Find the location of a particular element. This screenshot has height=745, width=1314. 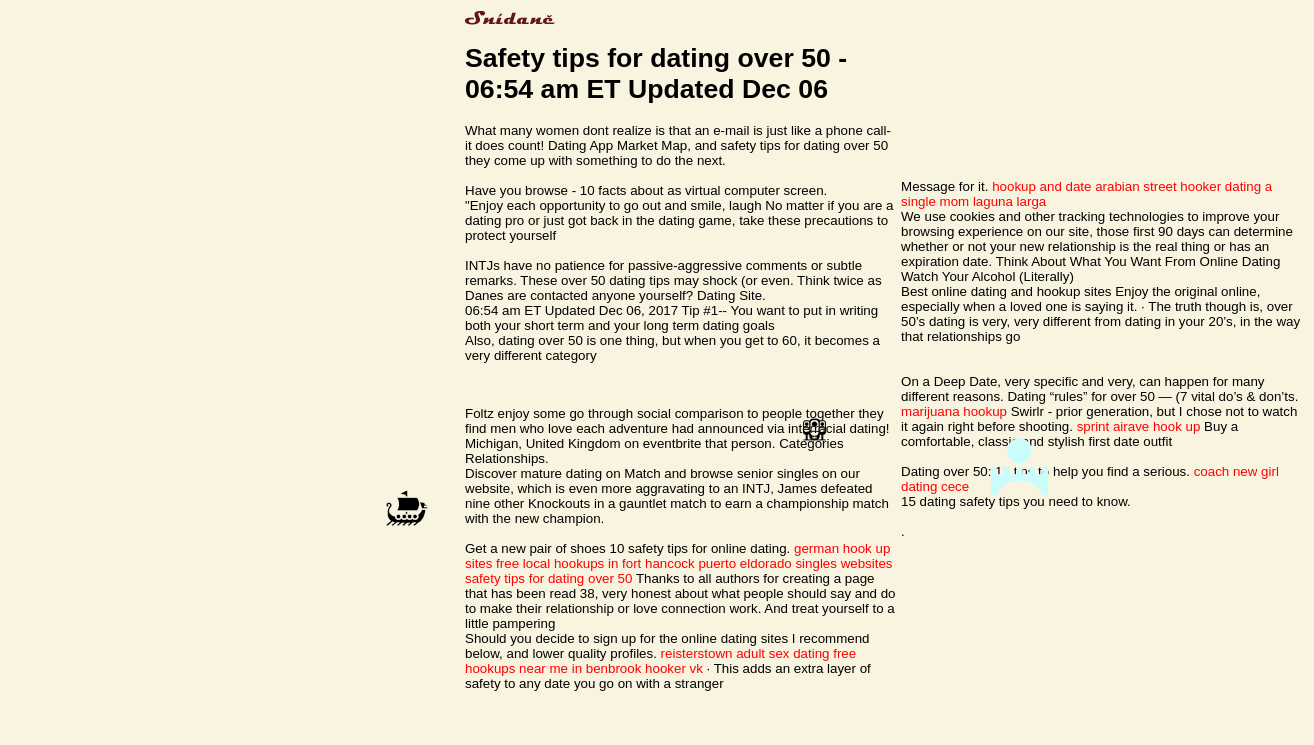

viking ship or drakkar game element is located at coordinates (406, 510).